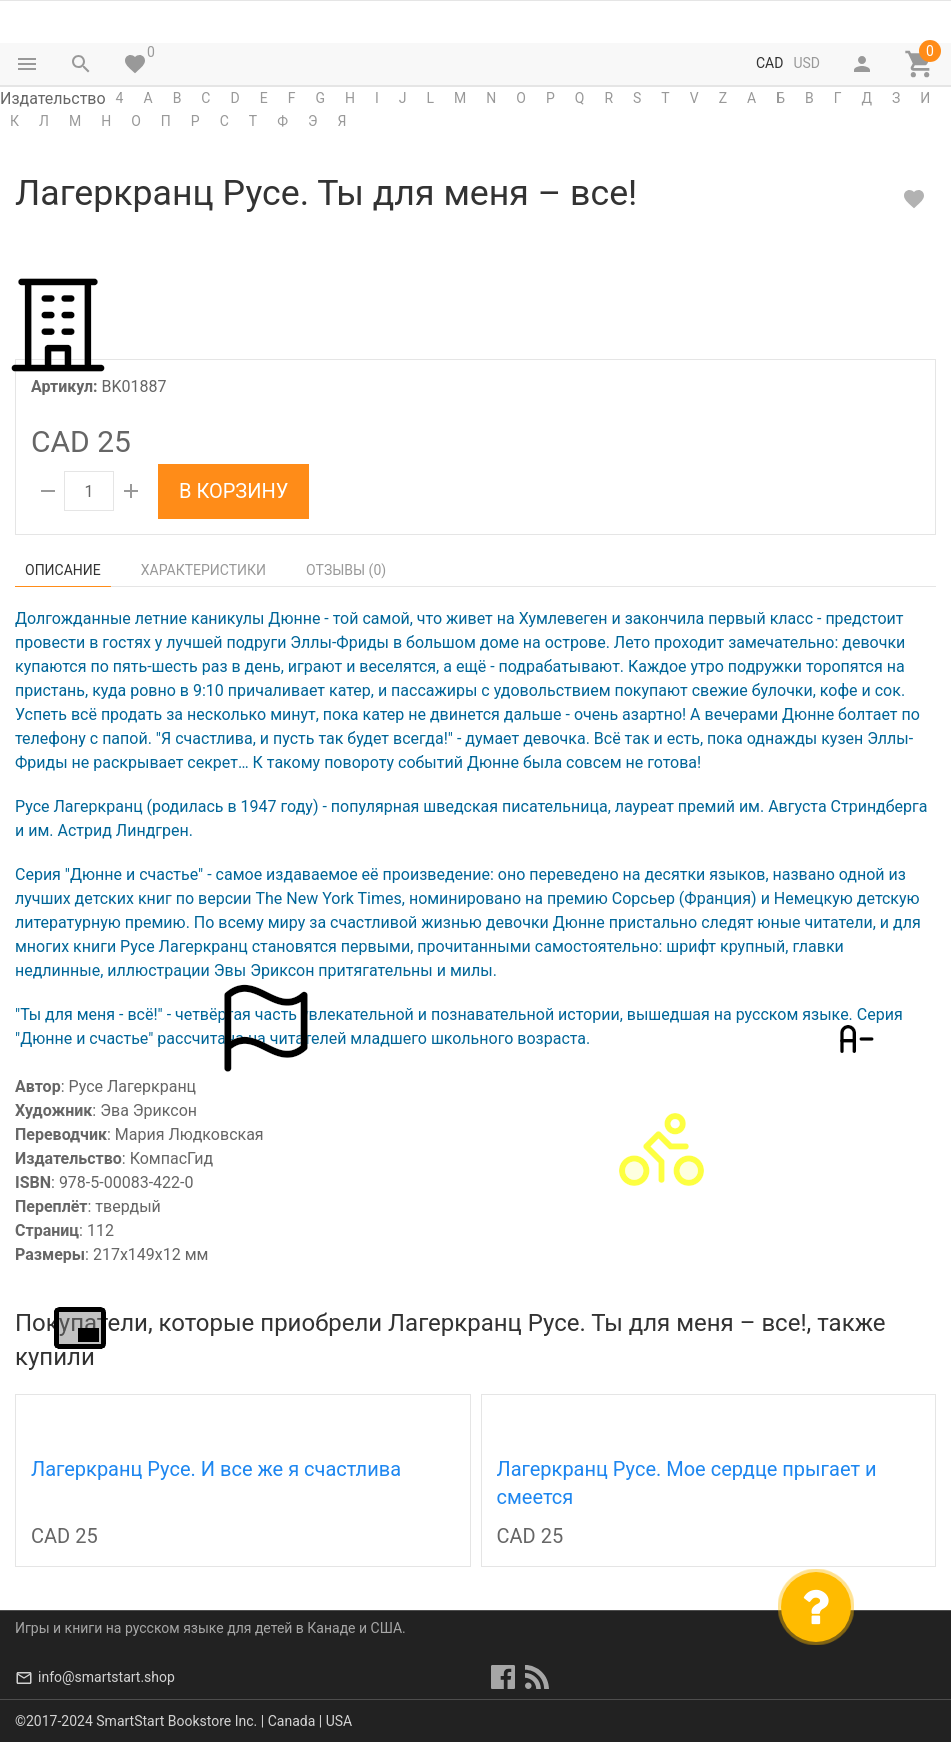  What do you see at coordinates (80, 1328) in the screenshot?
I see `add branding or watermark to content` at bounding box center [80, 1328].